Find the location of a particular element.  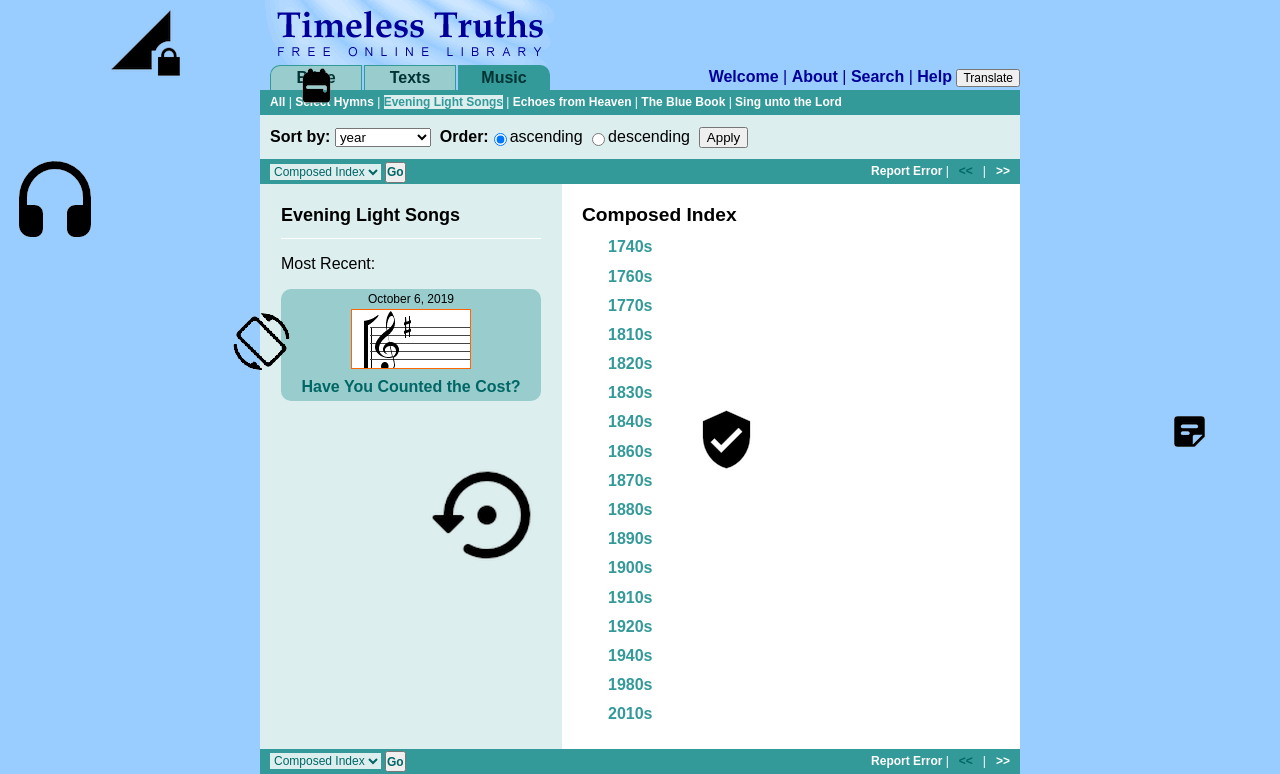

create a new note is located at coordinates (1189, 431).